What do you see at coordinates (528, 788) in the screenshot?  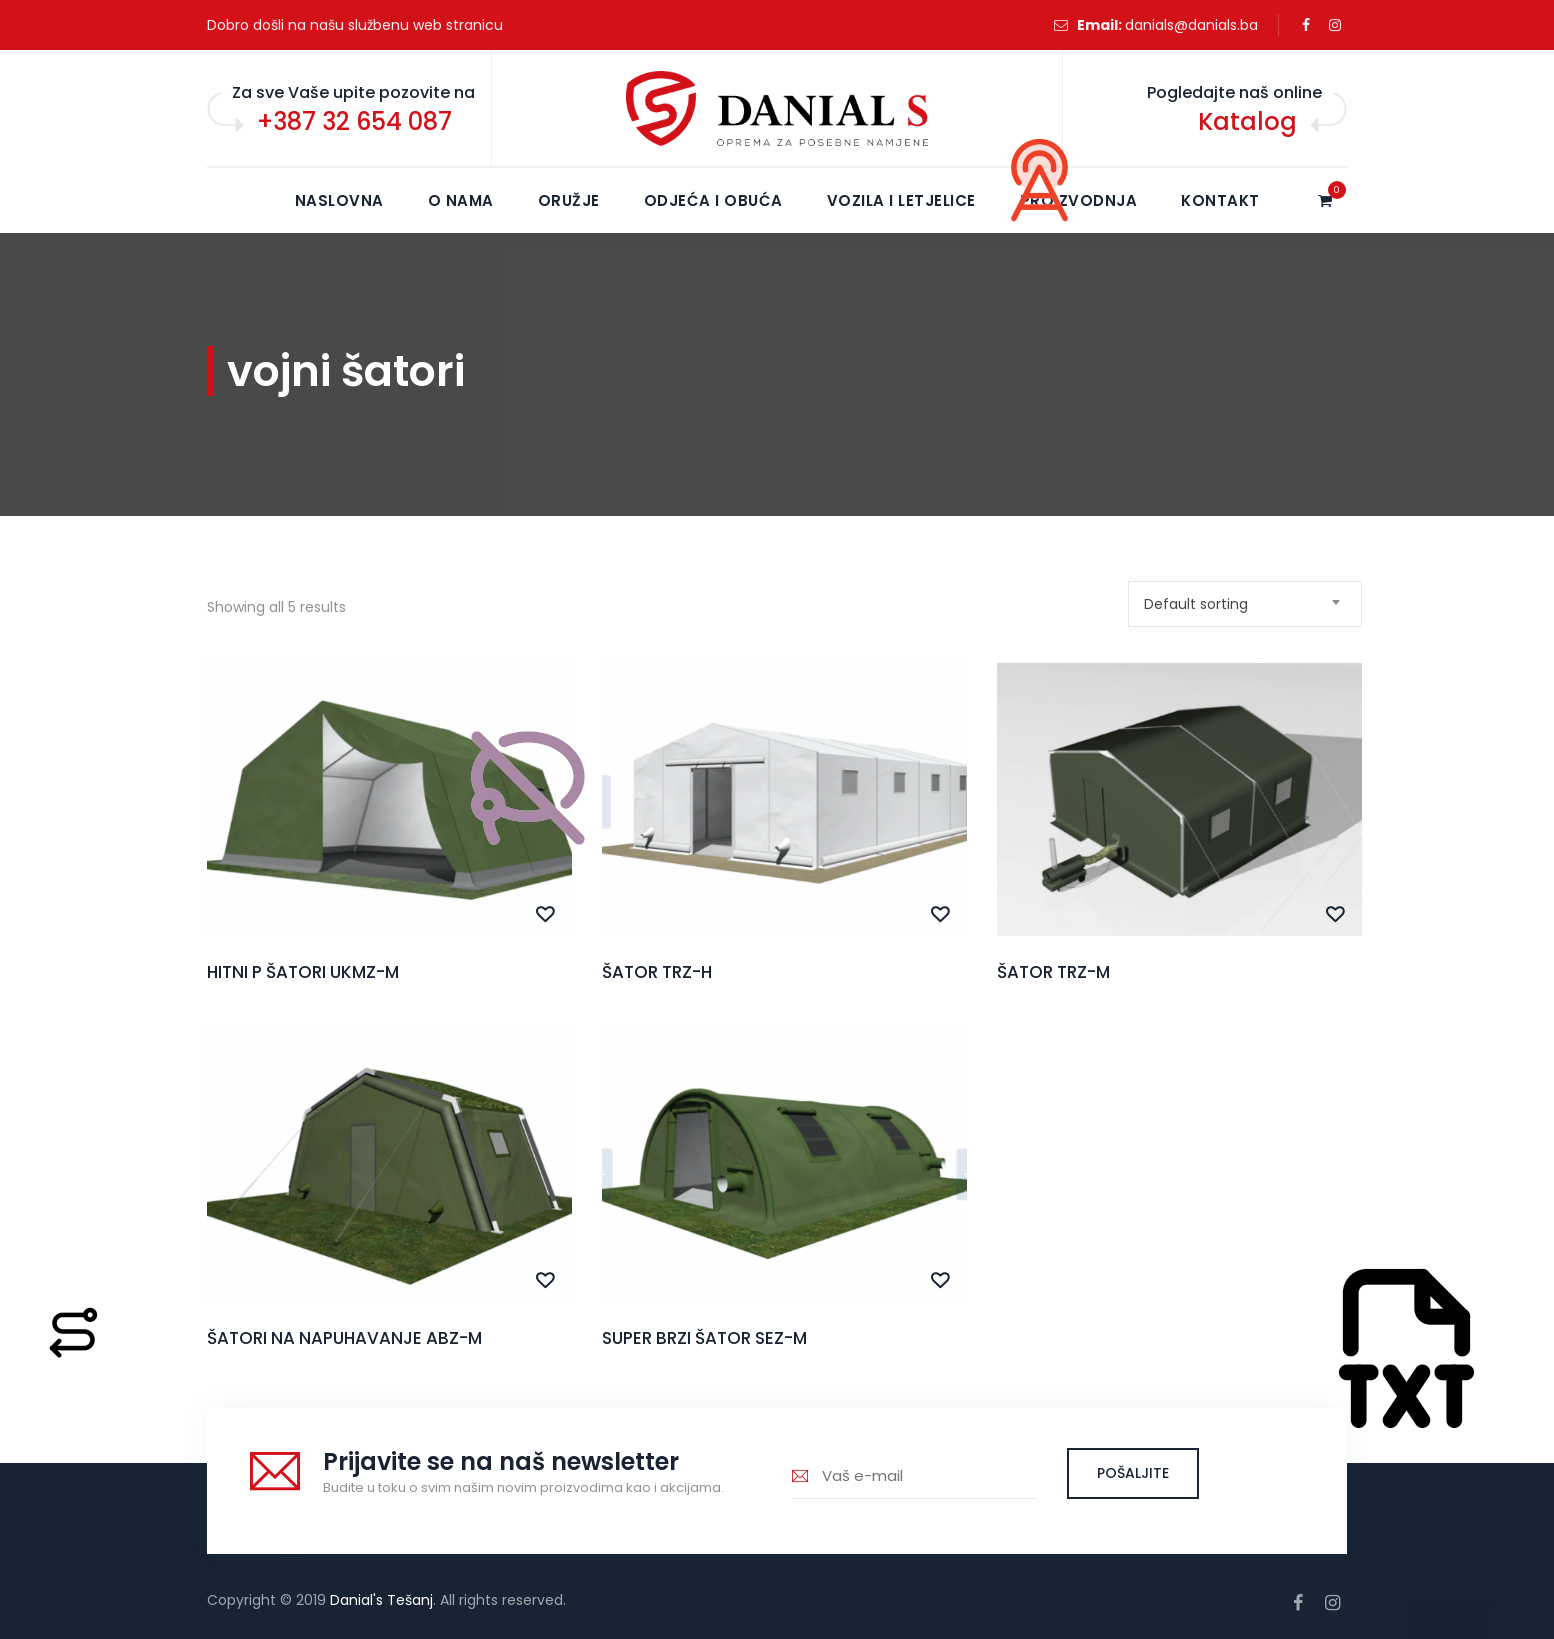 I see `disable lasso selection tool` at bounding box center [528, 788].